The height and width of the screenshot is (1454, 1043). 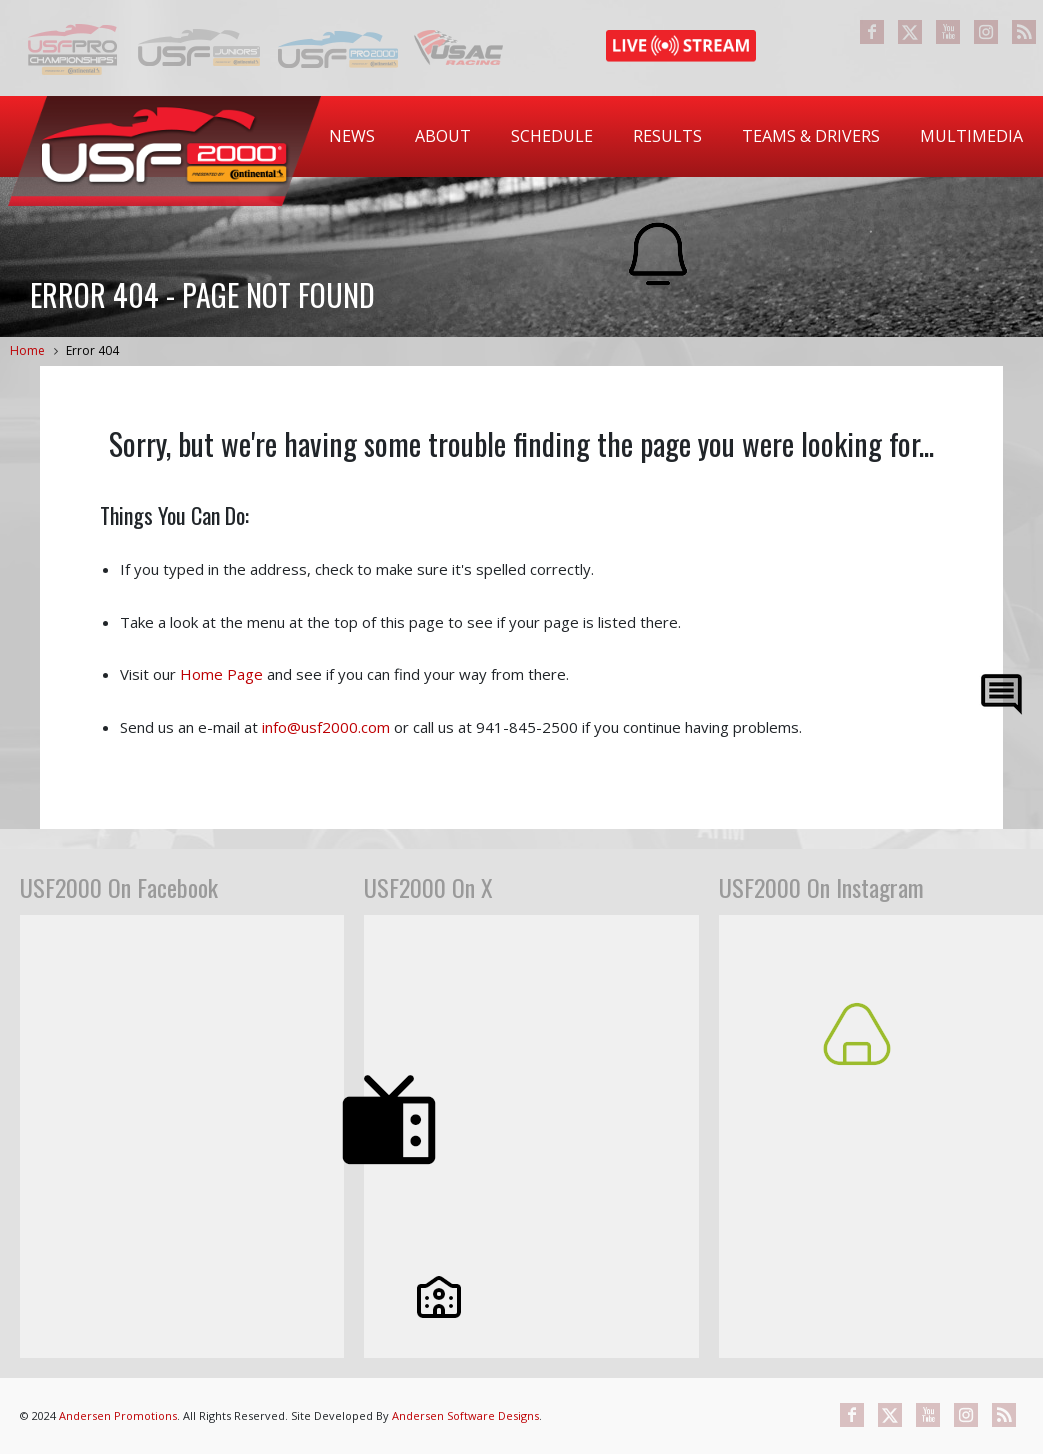 I want to click on open comments section, so click(x=1001, y=694).